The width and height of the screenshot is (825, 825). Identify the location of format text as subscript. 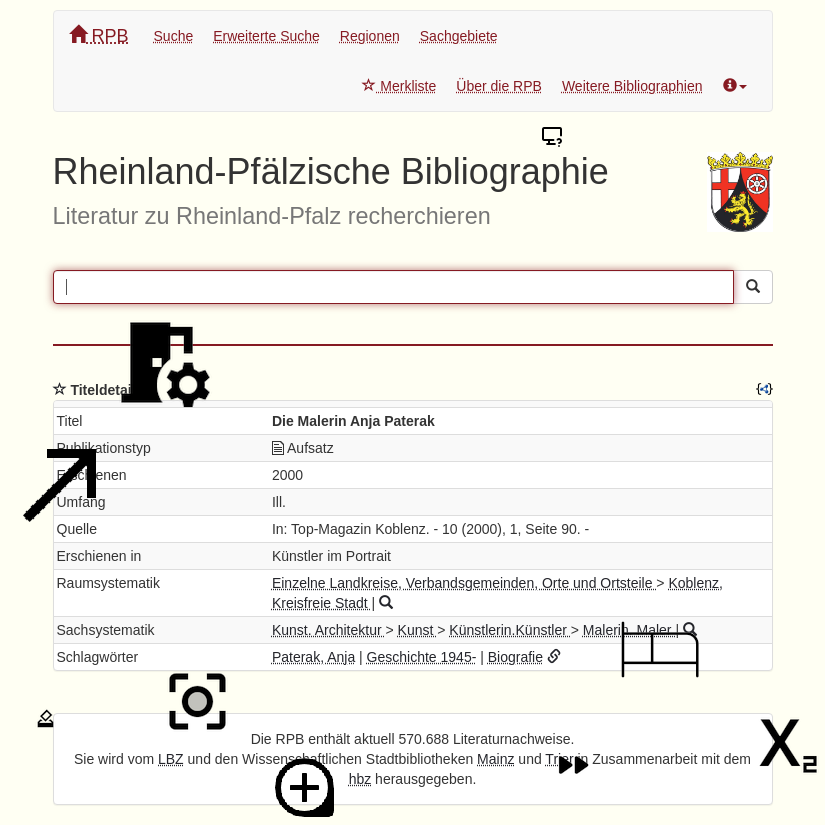
(780, 746).